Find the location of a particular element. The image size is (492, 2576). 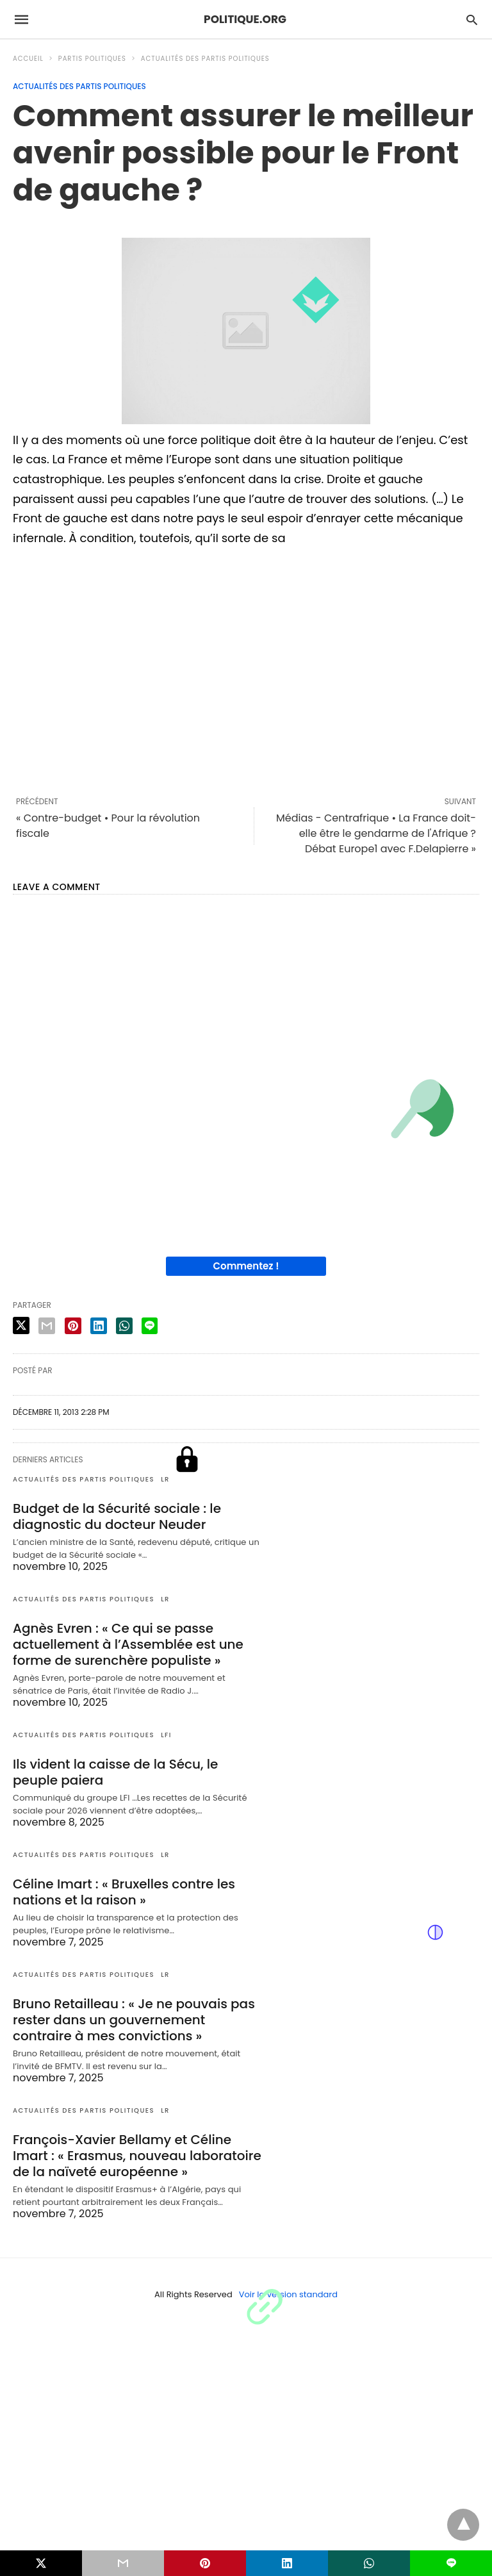

toggle between light and dark mode is located at coordinates (435, 1932).